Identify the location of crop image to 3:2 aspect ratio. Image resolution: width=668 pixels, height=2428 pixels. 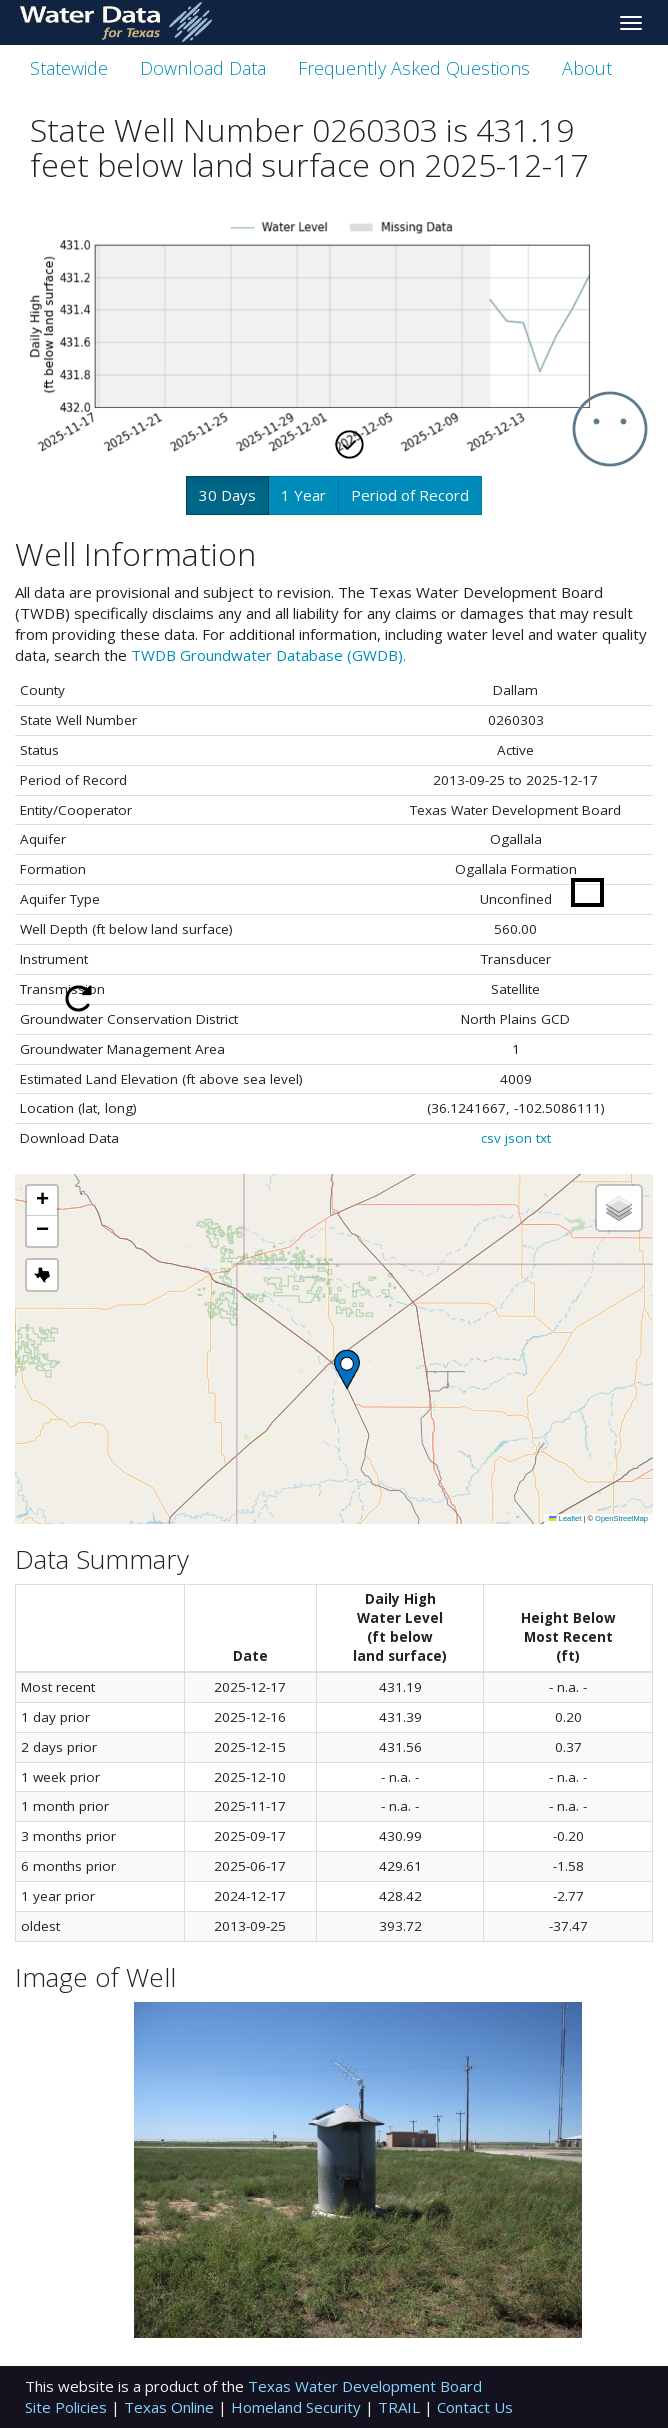
(587, 892).